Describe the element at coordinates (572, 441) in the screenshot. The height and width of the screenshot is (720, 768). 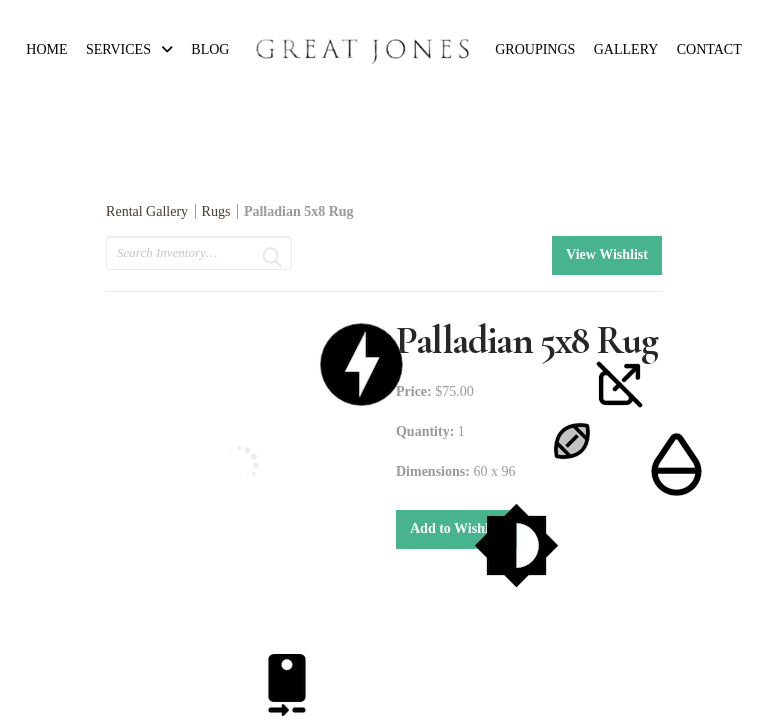
I see `access football or sports content` at that location.